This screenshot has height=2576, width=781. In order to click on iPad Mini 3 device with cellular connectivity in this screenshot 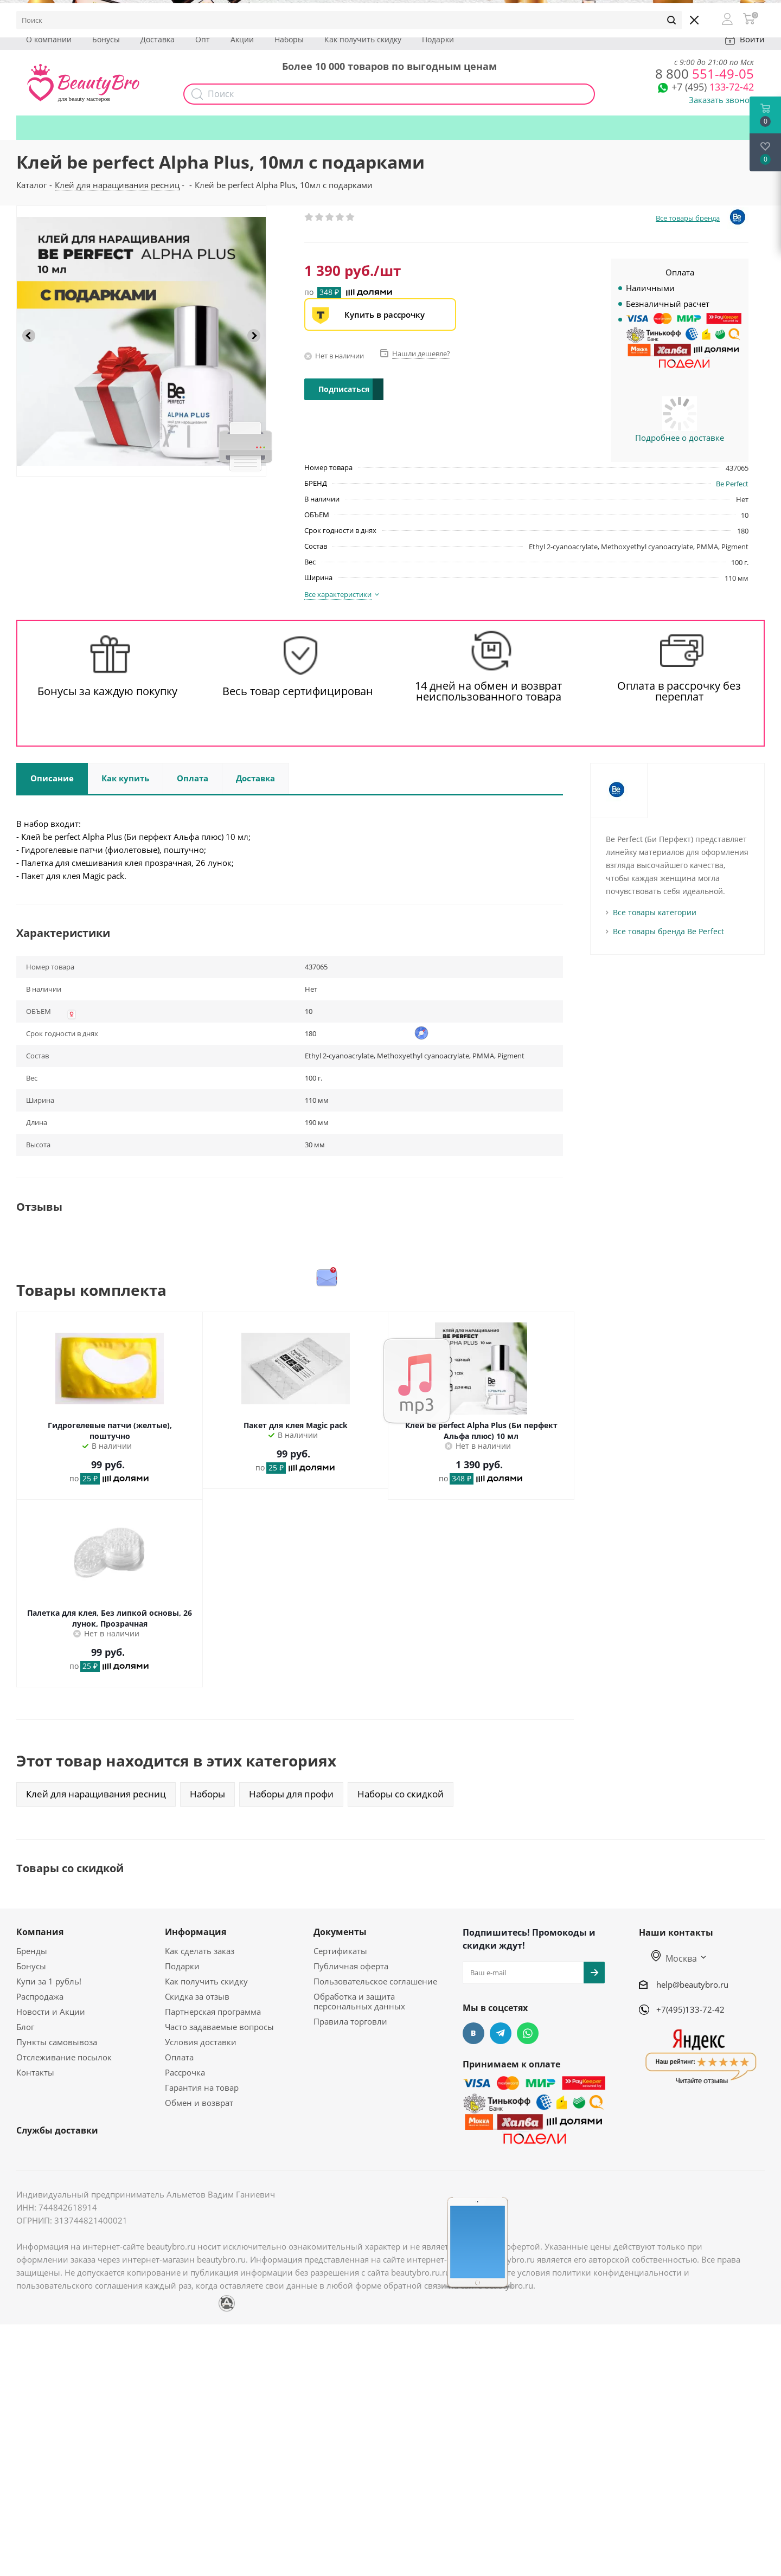, I will do `click(477, 2234)`.